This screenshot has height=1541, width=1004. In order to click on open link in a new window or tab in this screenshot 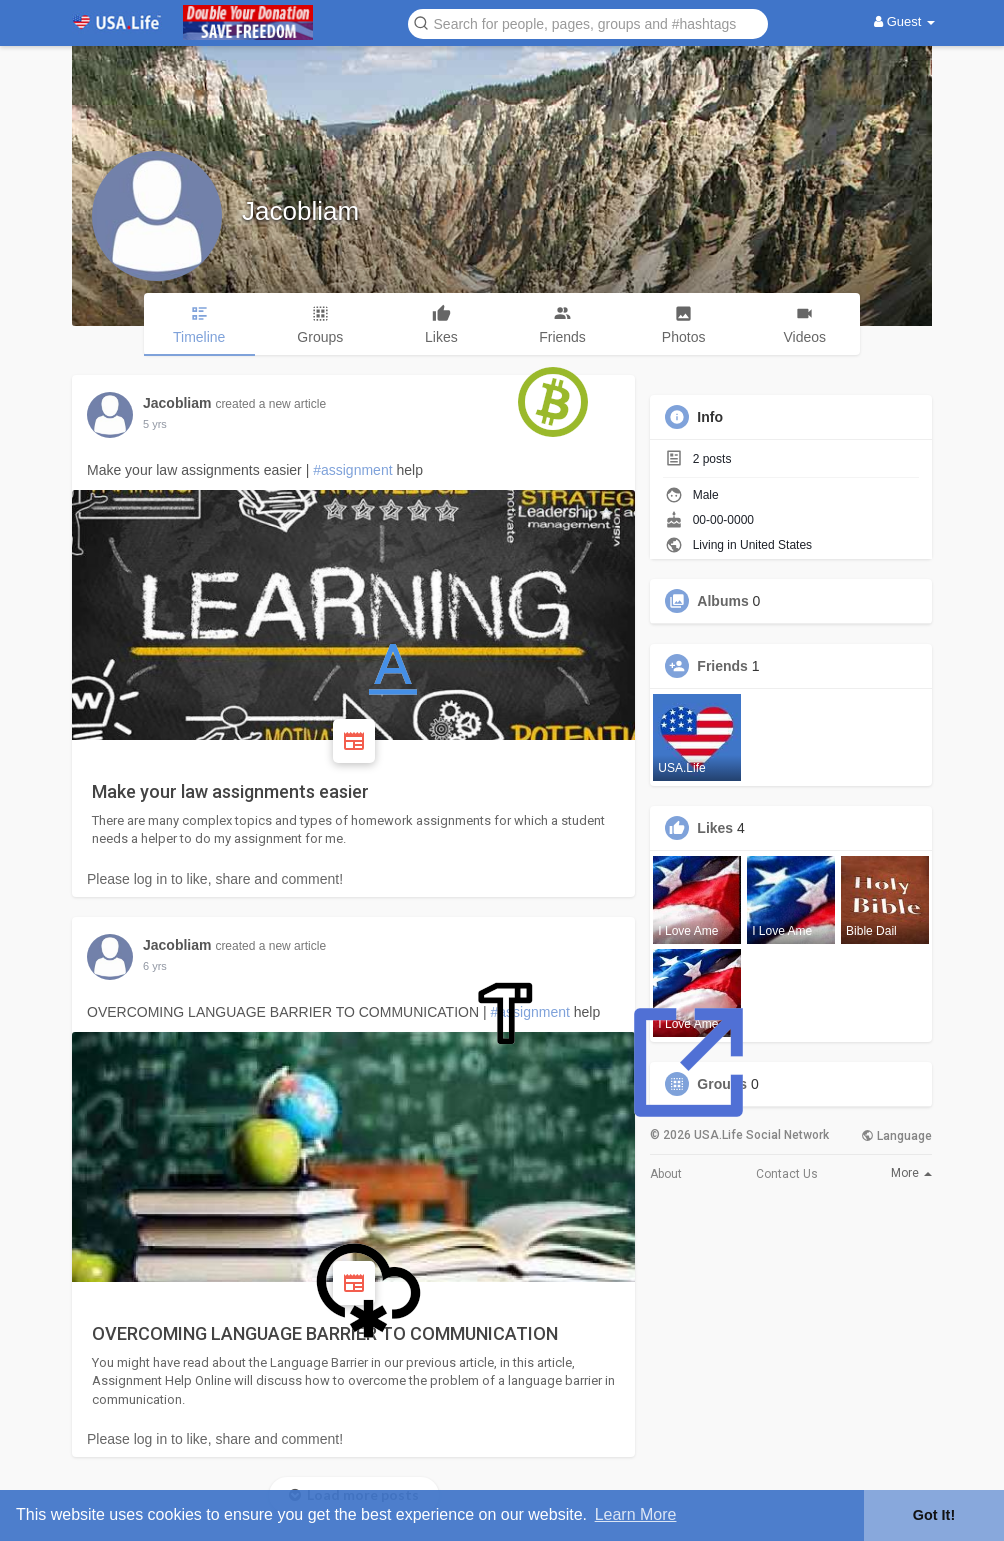, I will do `click(688, 1062)`.